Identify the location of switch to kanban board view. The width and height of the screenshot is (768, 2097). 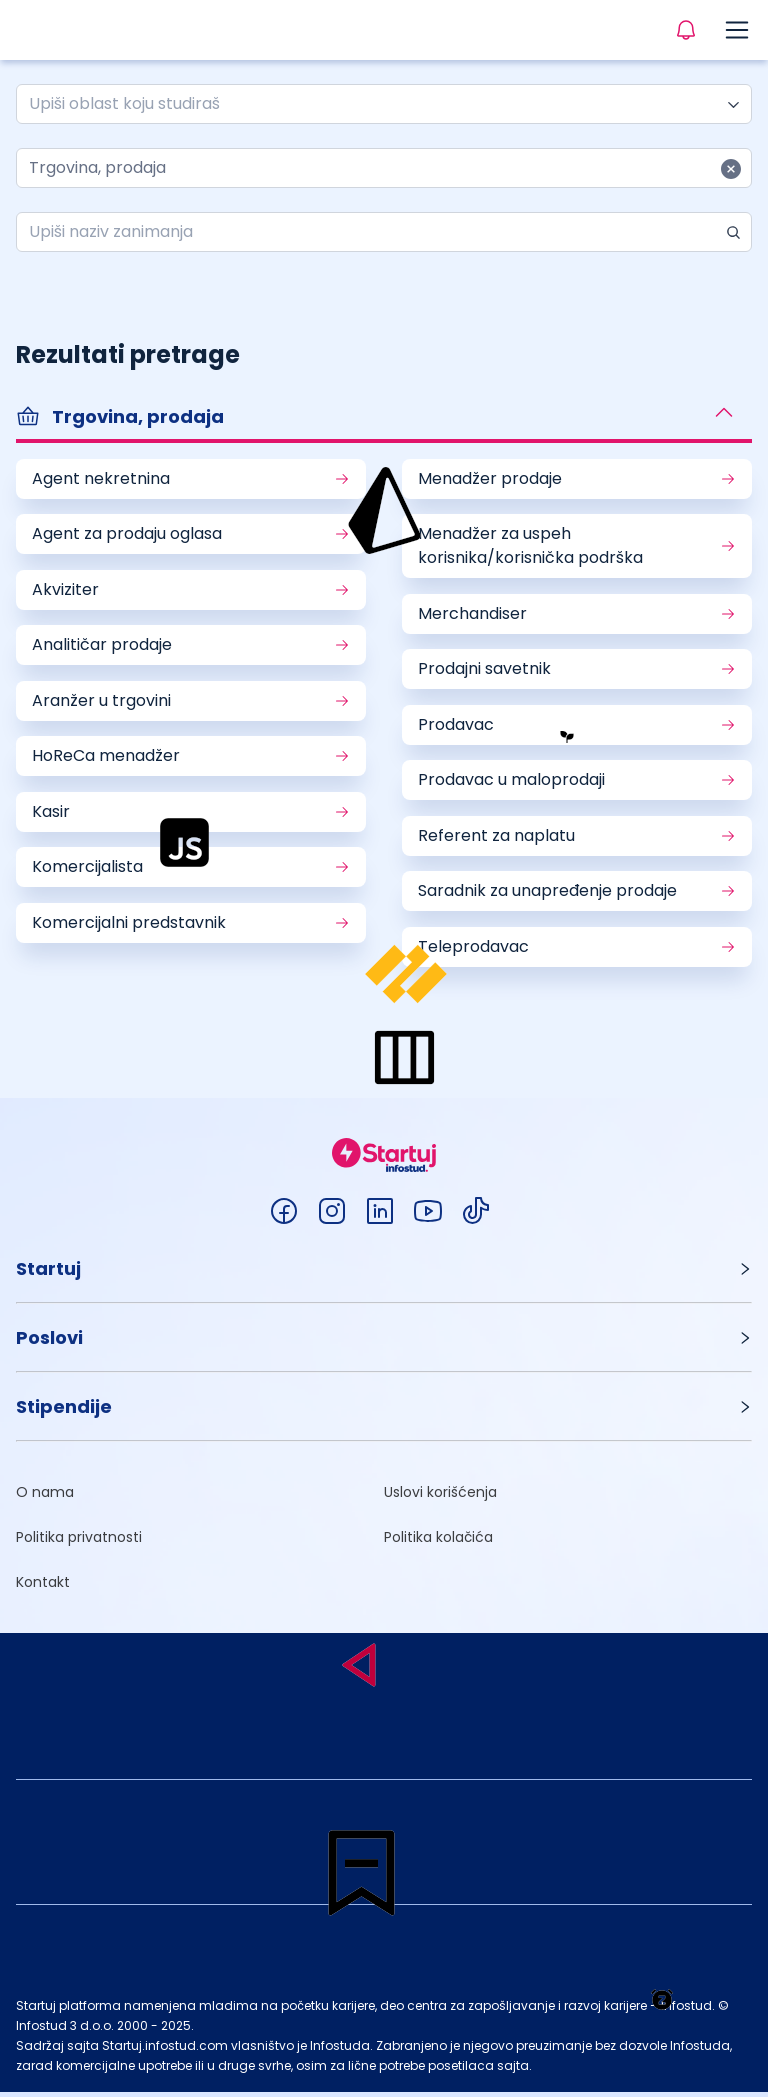
(404, 1057).